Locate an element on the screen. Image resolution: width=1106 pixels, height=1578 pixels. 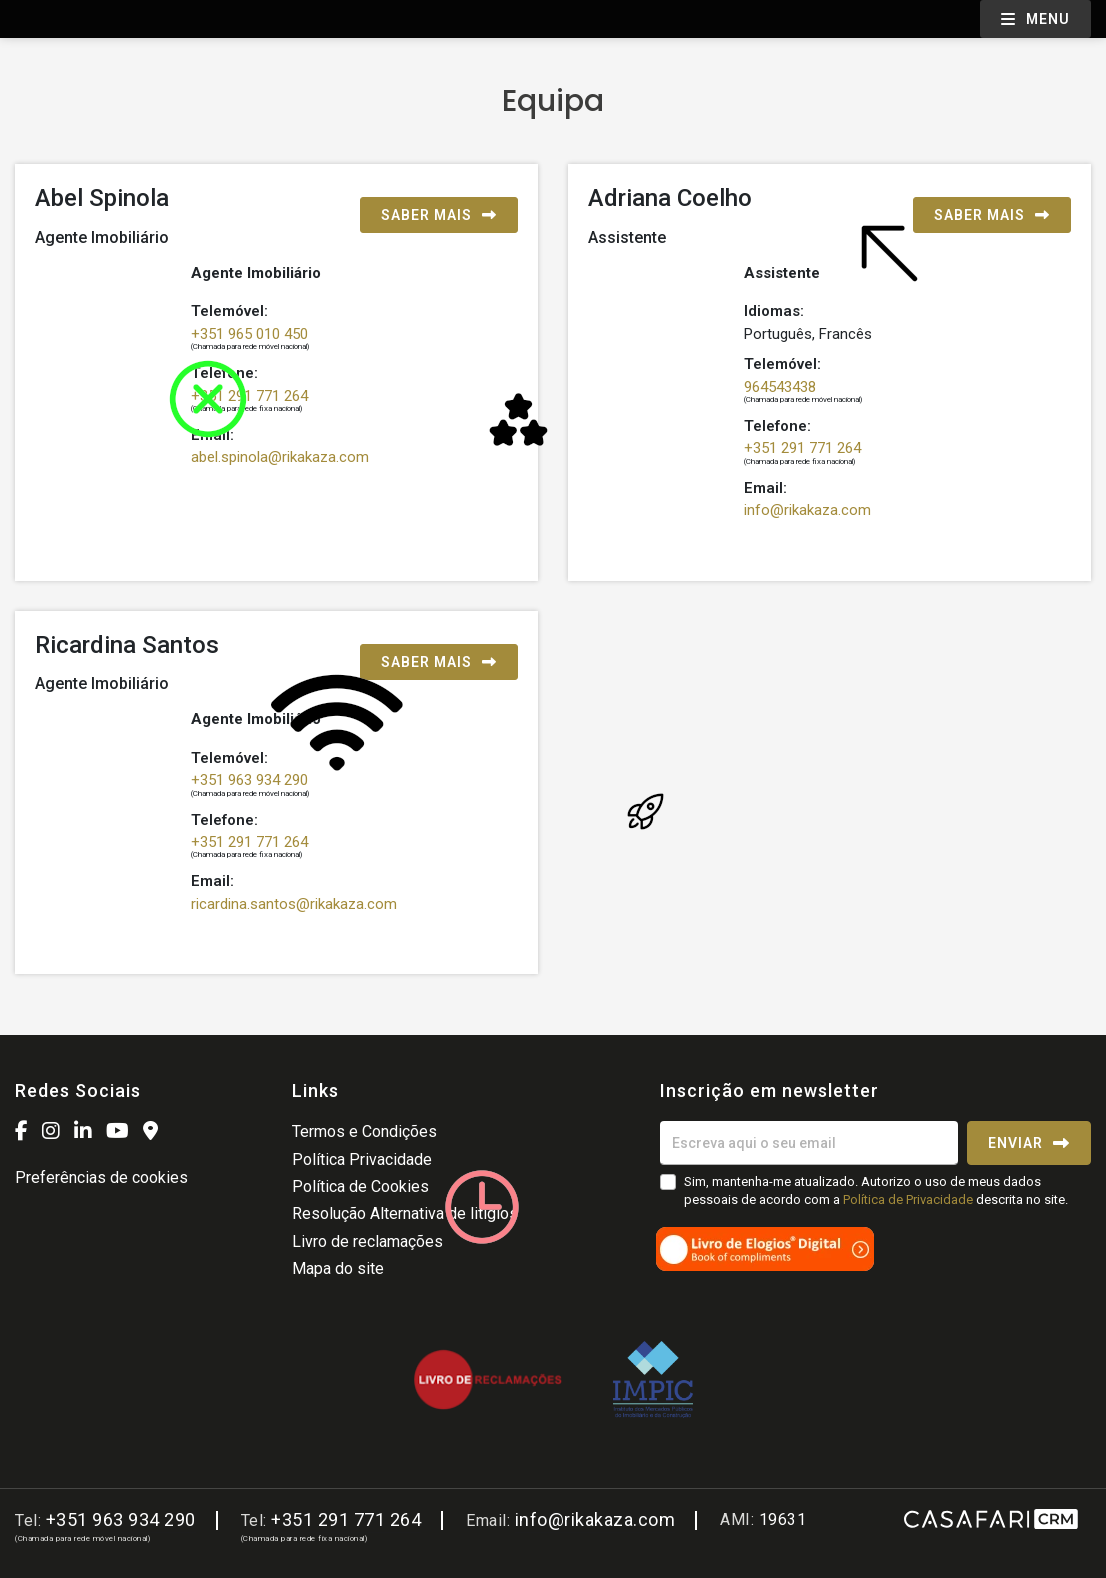
view ratings or reviews is located at coordinates (518, 419).